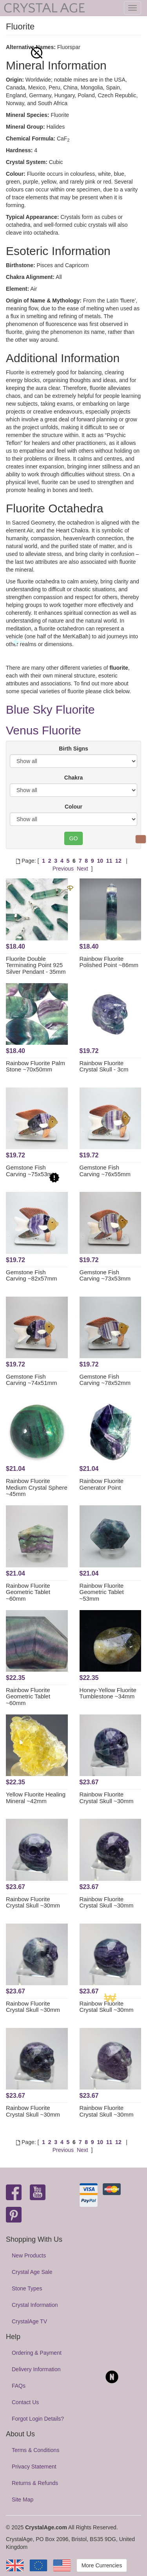  Describe the element at coordinates (112, 2377) in the screenshot. I see `indicates a north direction or compass point` at that location.